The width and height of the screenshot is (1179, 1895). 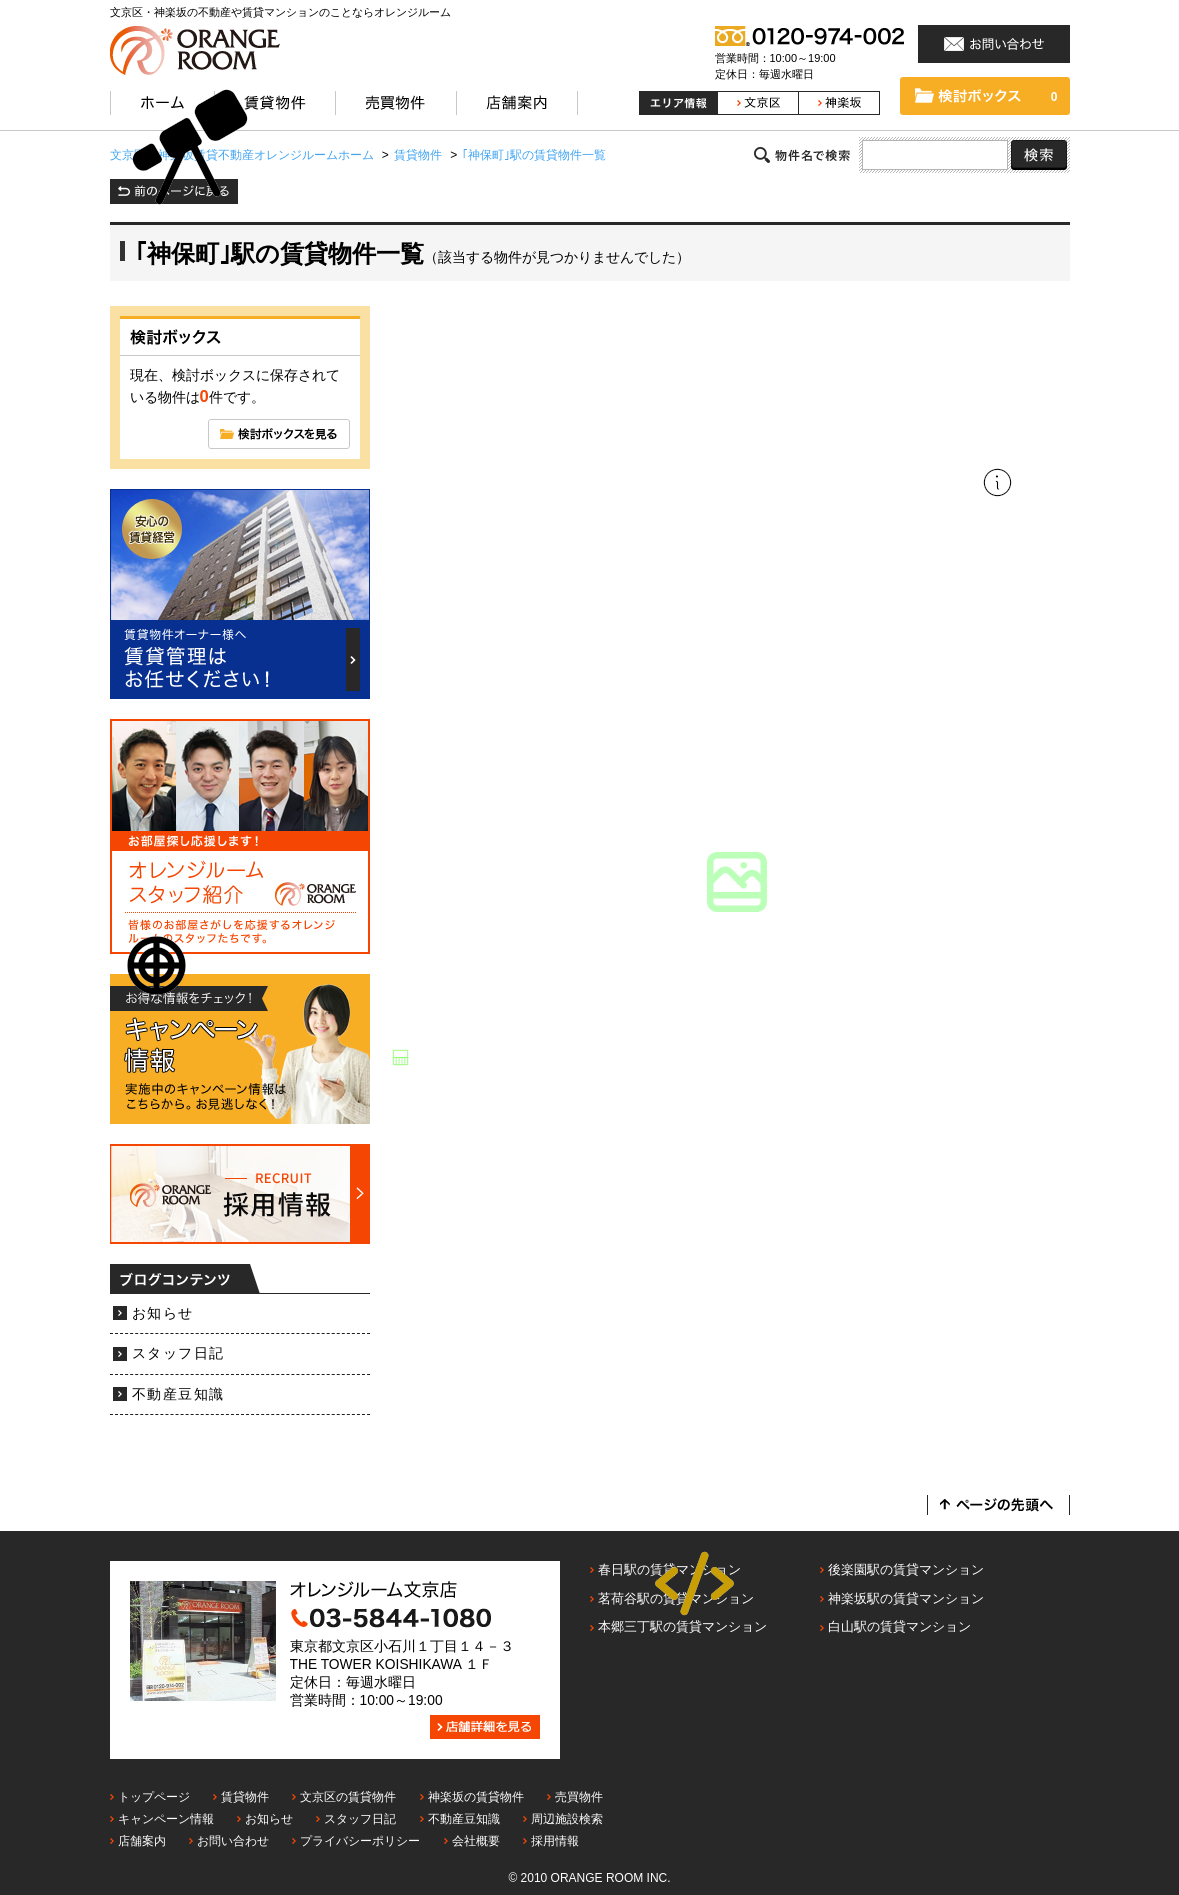 What do you see at coordinates (997, 482) in the screenshot?
I see `view more information or details` at bounding box center [997, 482].